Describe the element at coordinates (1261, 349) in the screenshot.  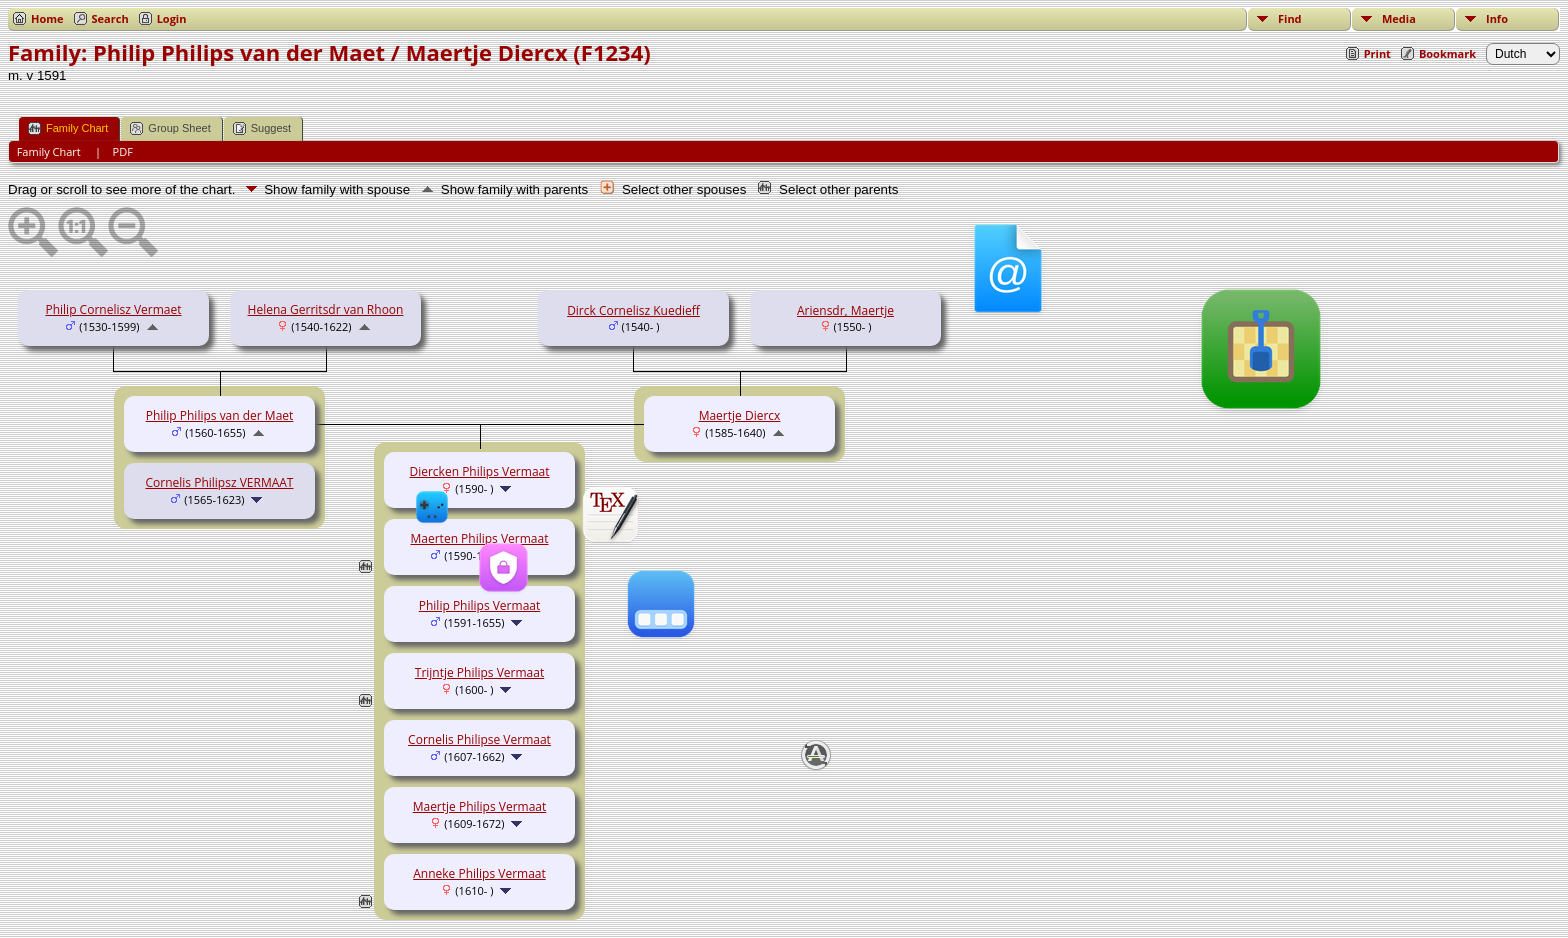
I see `open sandbox development environment` at that location.